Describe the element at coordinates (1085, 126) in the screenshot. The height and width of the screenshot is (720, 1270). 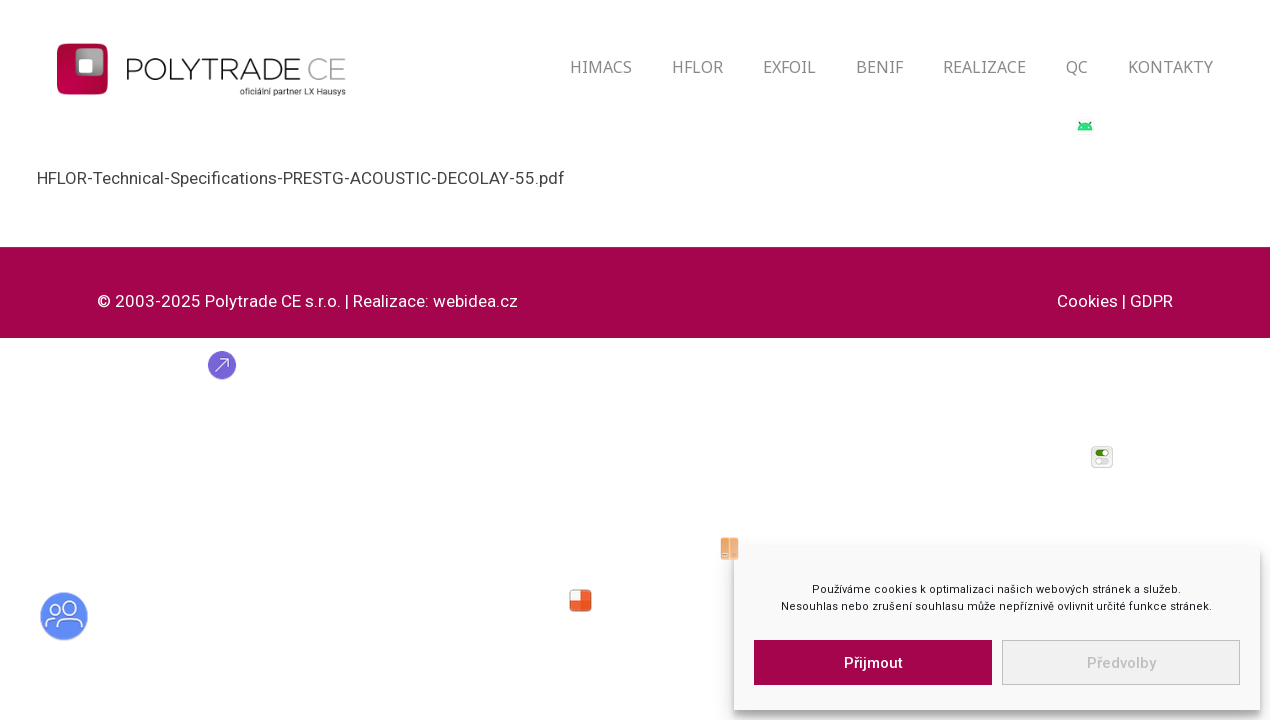
I see `open android app or emulator` at that location.